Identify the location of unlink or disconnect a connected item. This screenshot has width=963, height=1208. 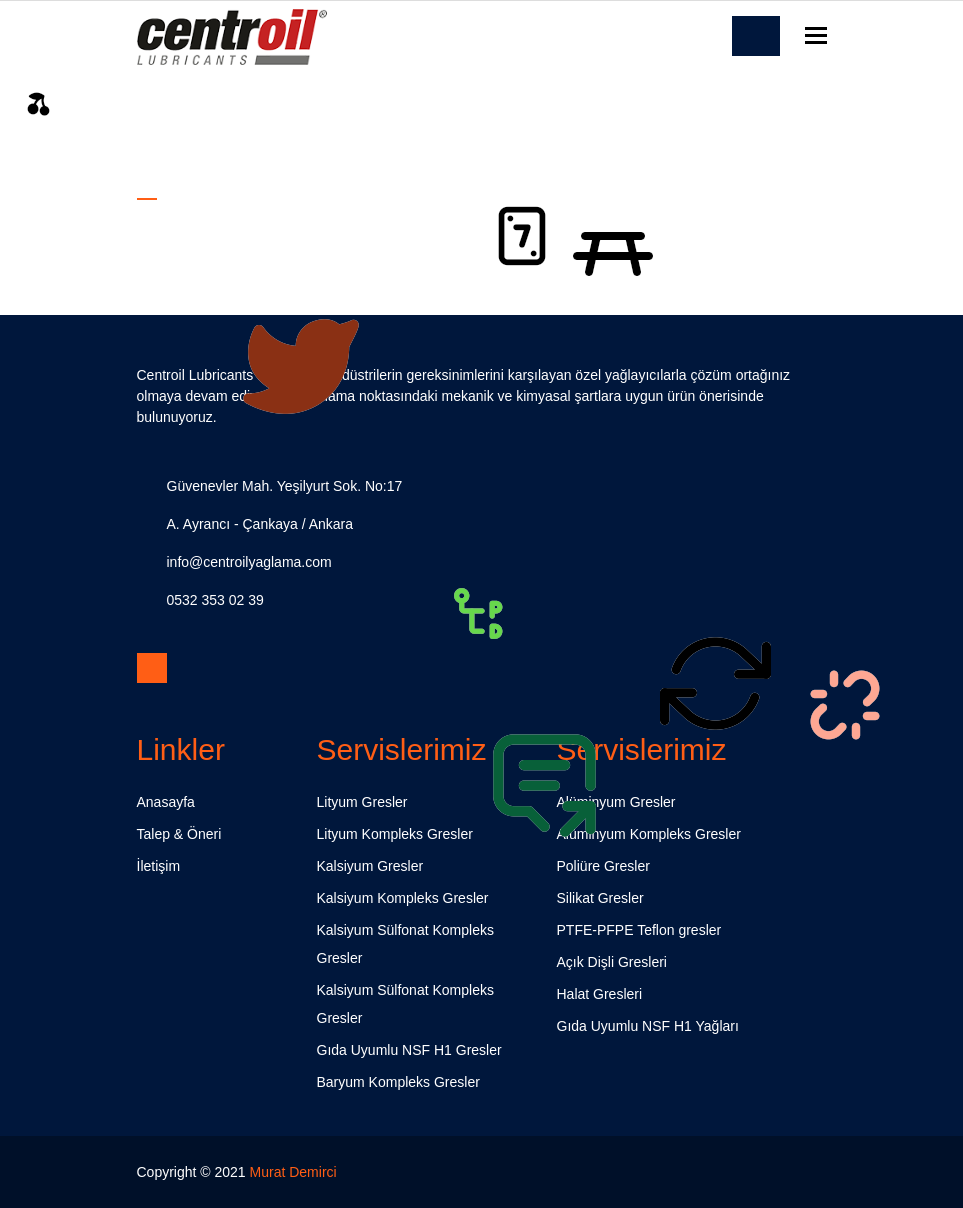
(845, 705).